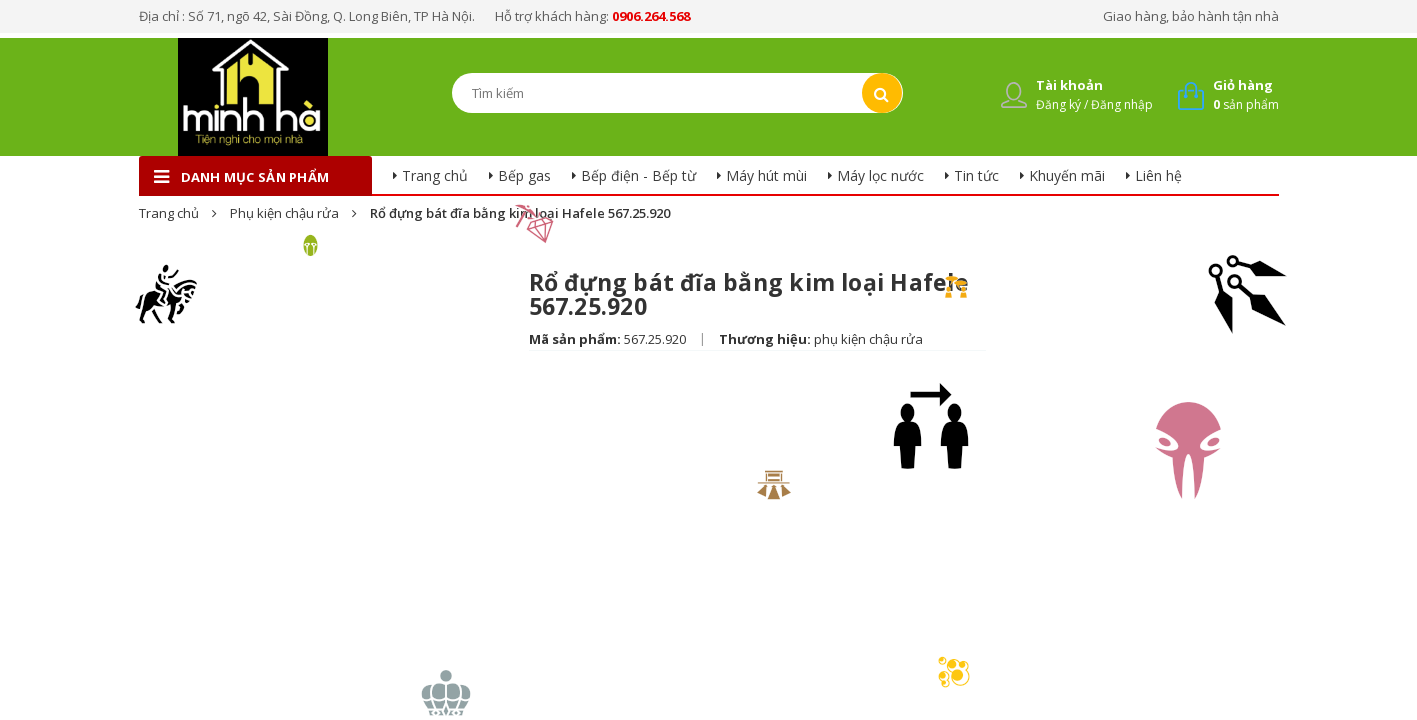 Image resolution: width=1417 pixels, height=720 pixels. Describe the element at coordinates (956, 287) in the screenshot. I see `open group discussion or chat` at that location.